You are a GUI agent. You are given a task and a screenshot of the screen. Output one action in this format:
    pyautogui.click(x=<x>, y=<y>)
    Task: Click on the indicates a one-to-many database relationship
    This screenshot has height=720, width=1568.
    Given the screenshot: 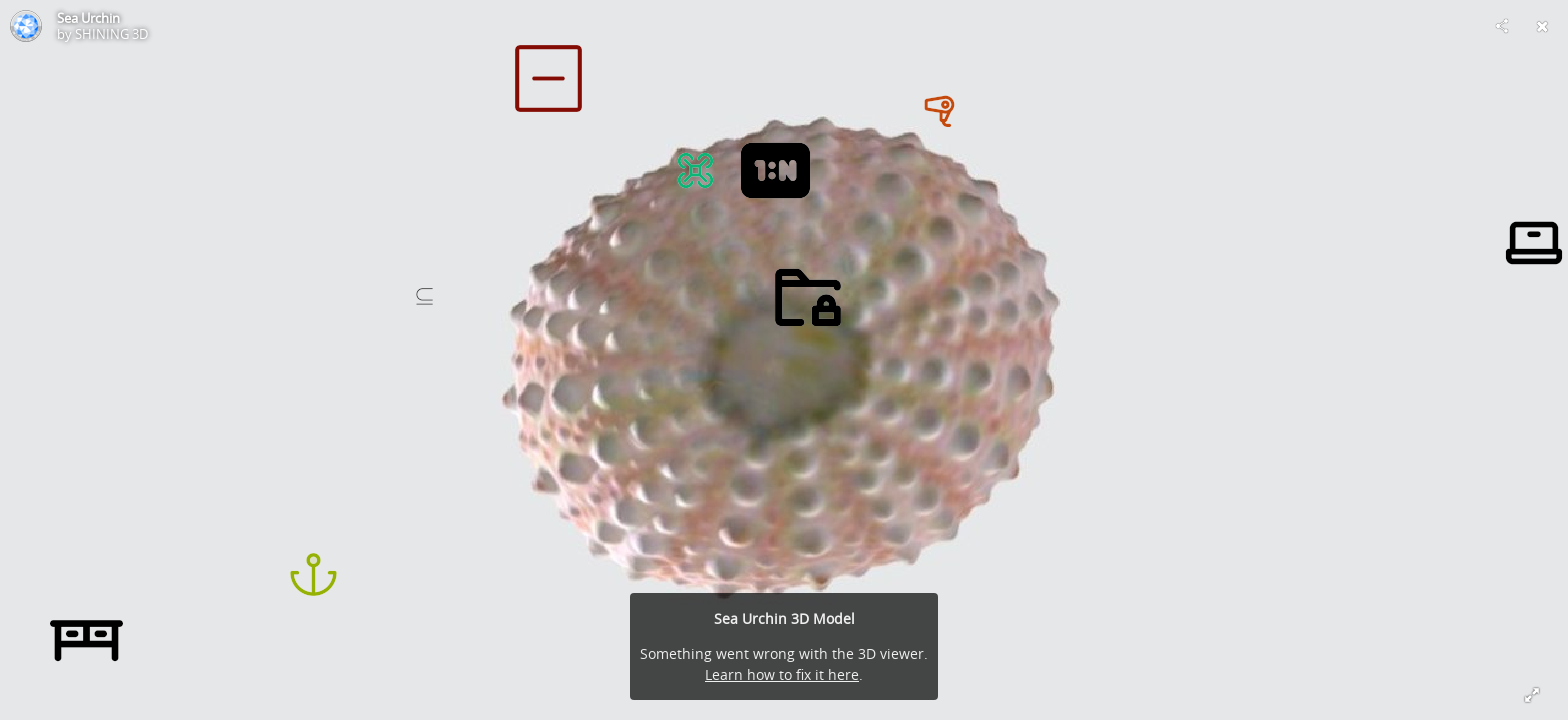 What is the action you would take?
    pyautogui.click(x=775, y=170)
    